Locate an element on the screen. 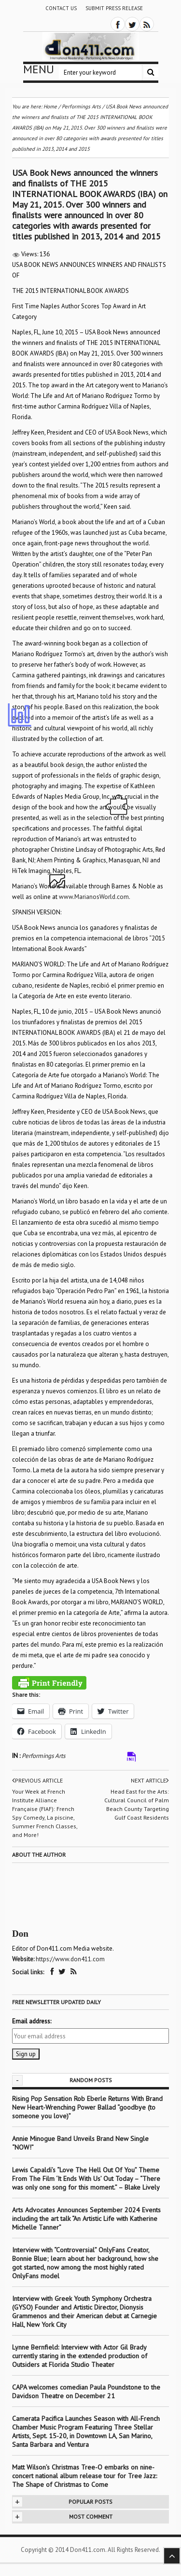 This screenshot has height=2576, width=181. view or open an INI configuration file is located at coordinates (131, 1757).